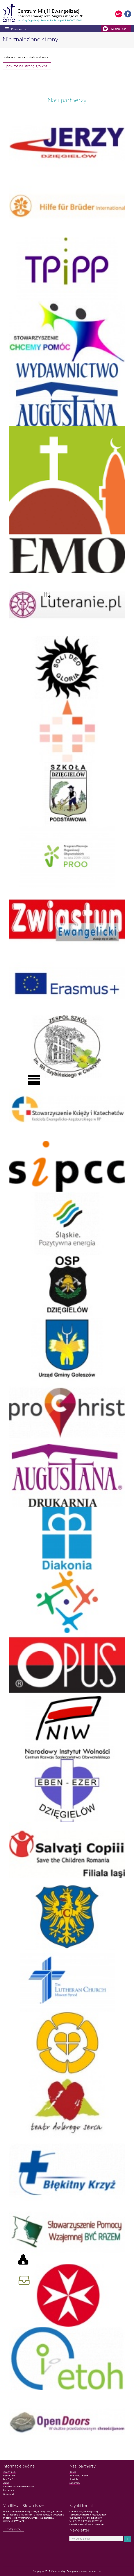 This screenshot has height=2576, width=134. What do you see at coordinates (47, 594) in the screenshot?
I see `download table data` at bounding box center [47, 594].